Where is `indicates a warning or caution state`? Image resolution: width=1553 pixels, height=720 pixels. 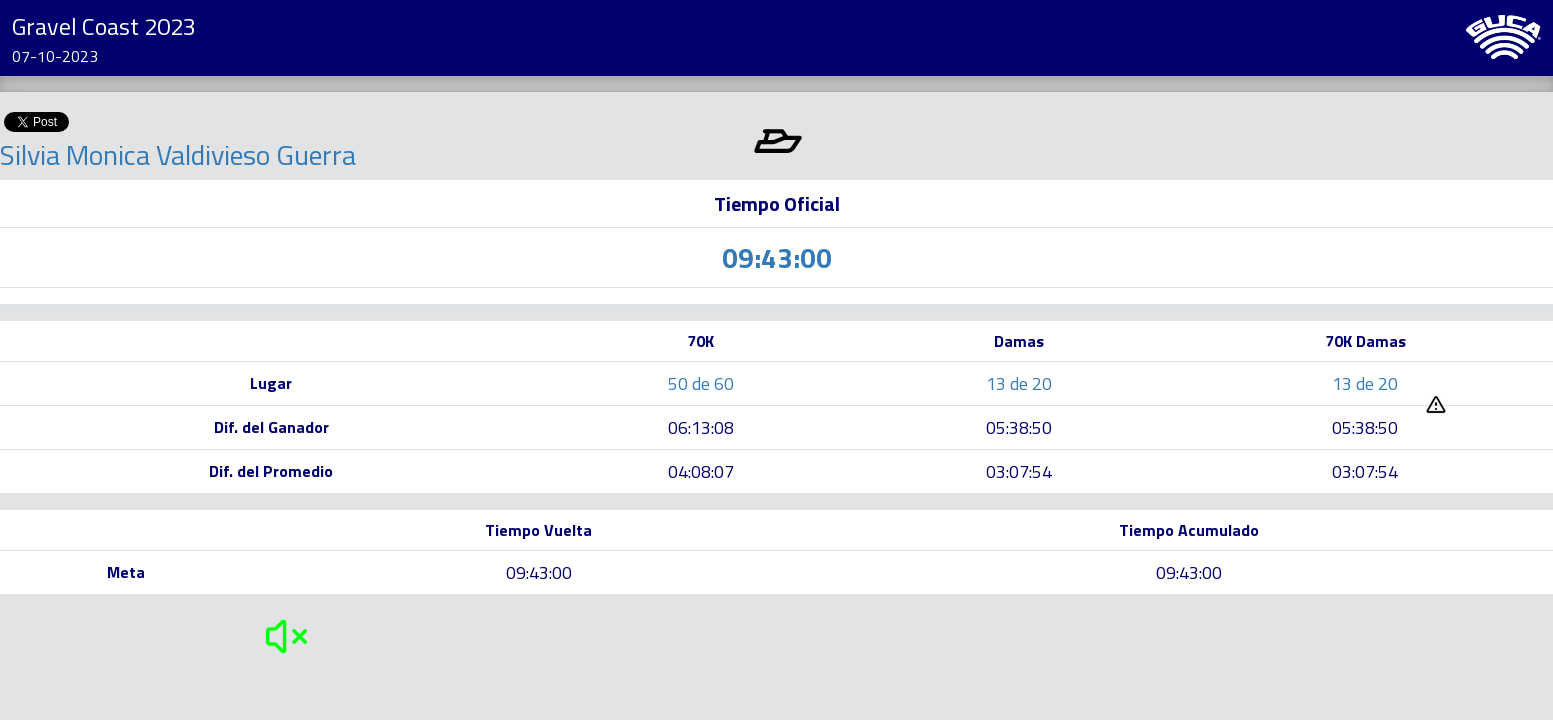
indicates a warning or caution state is located at coordinates (1436, 404).